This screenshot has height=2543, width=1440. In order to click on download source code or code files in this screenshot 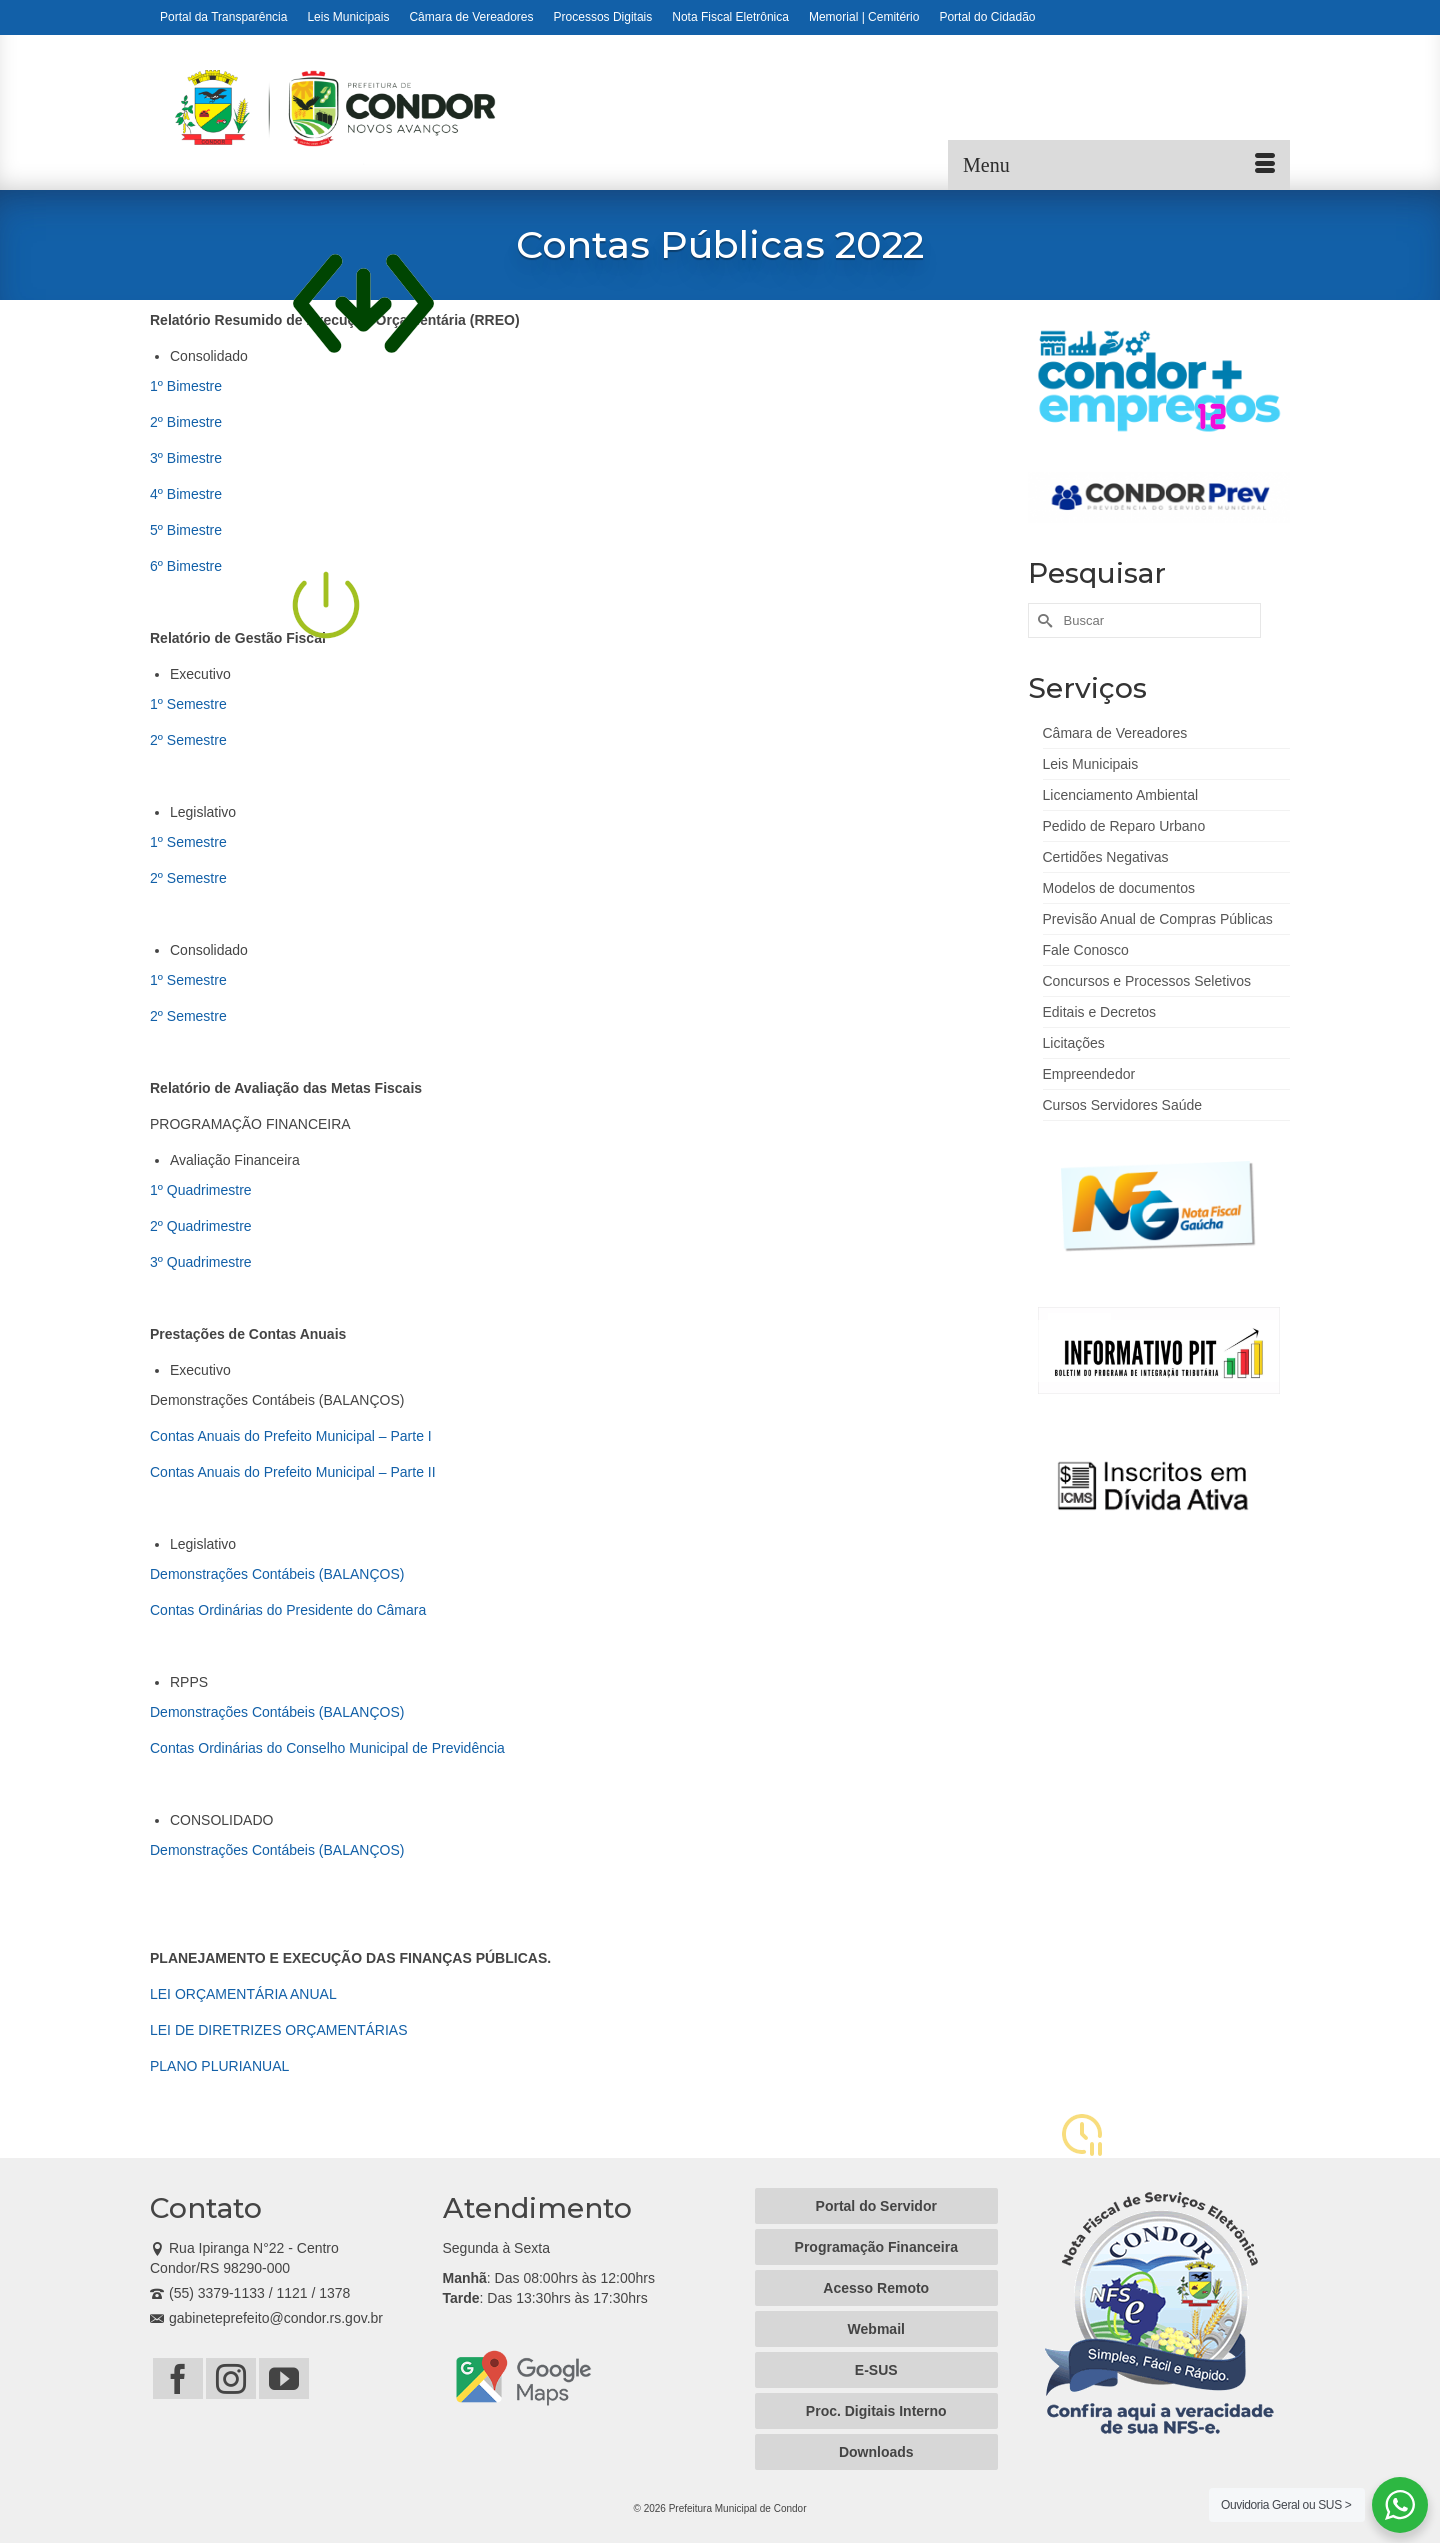, I will do `click(363, 303)`.